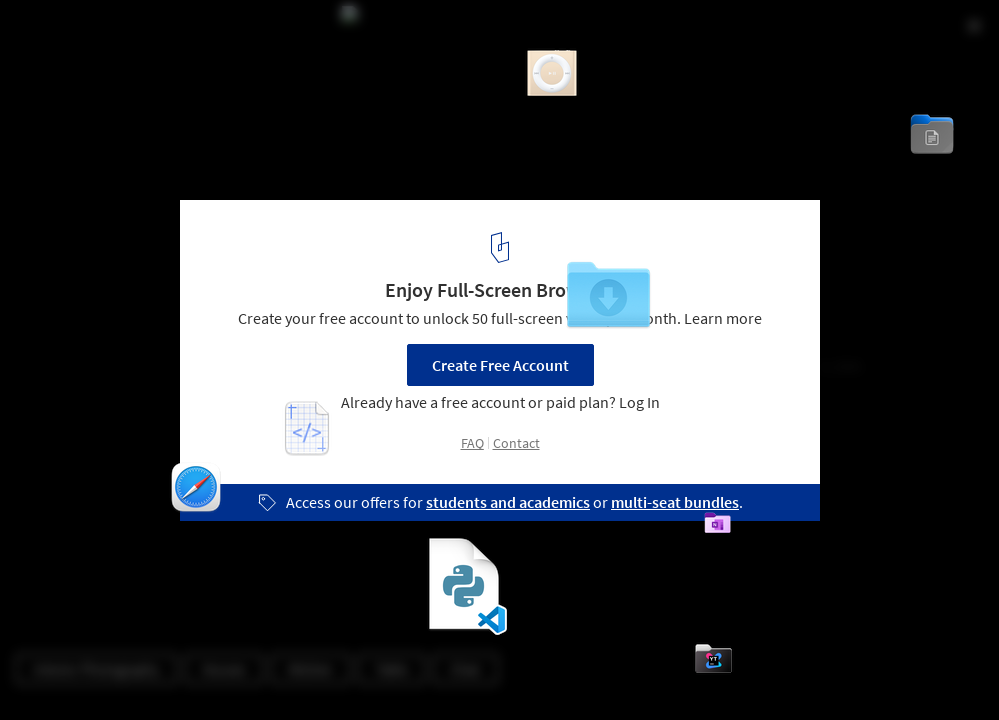  What do you see at coordinates (307, 428) in the screenshot?
I see `twig template file type indicator` at bounding box center [307, 428].